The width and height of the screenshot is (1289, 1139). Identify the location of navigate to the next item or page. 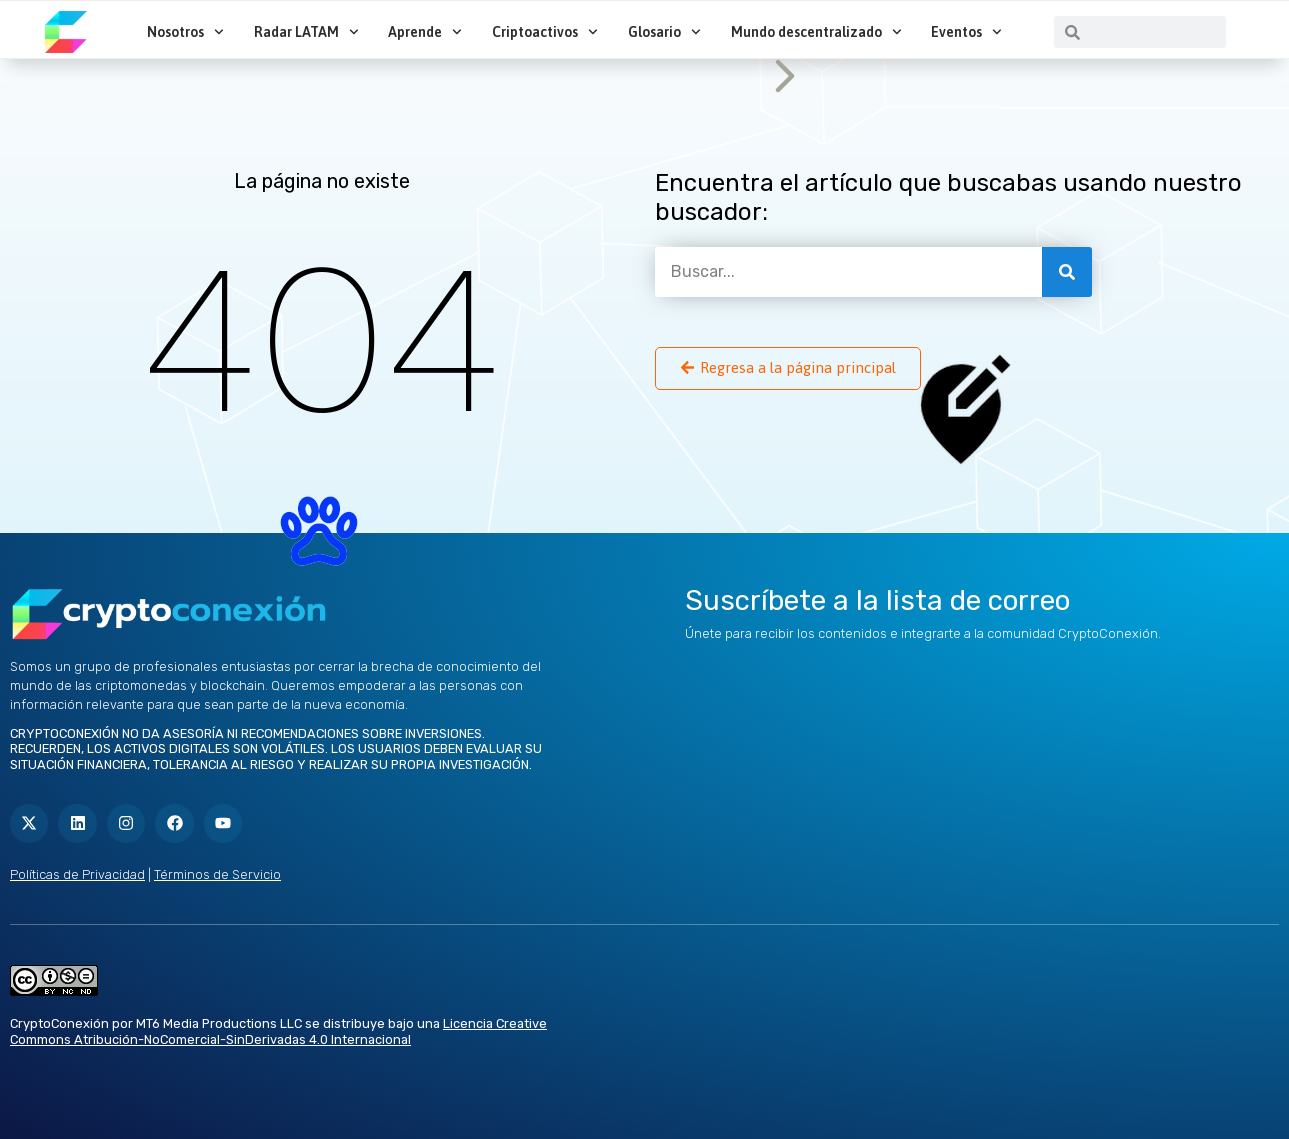
(785, 76).